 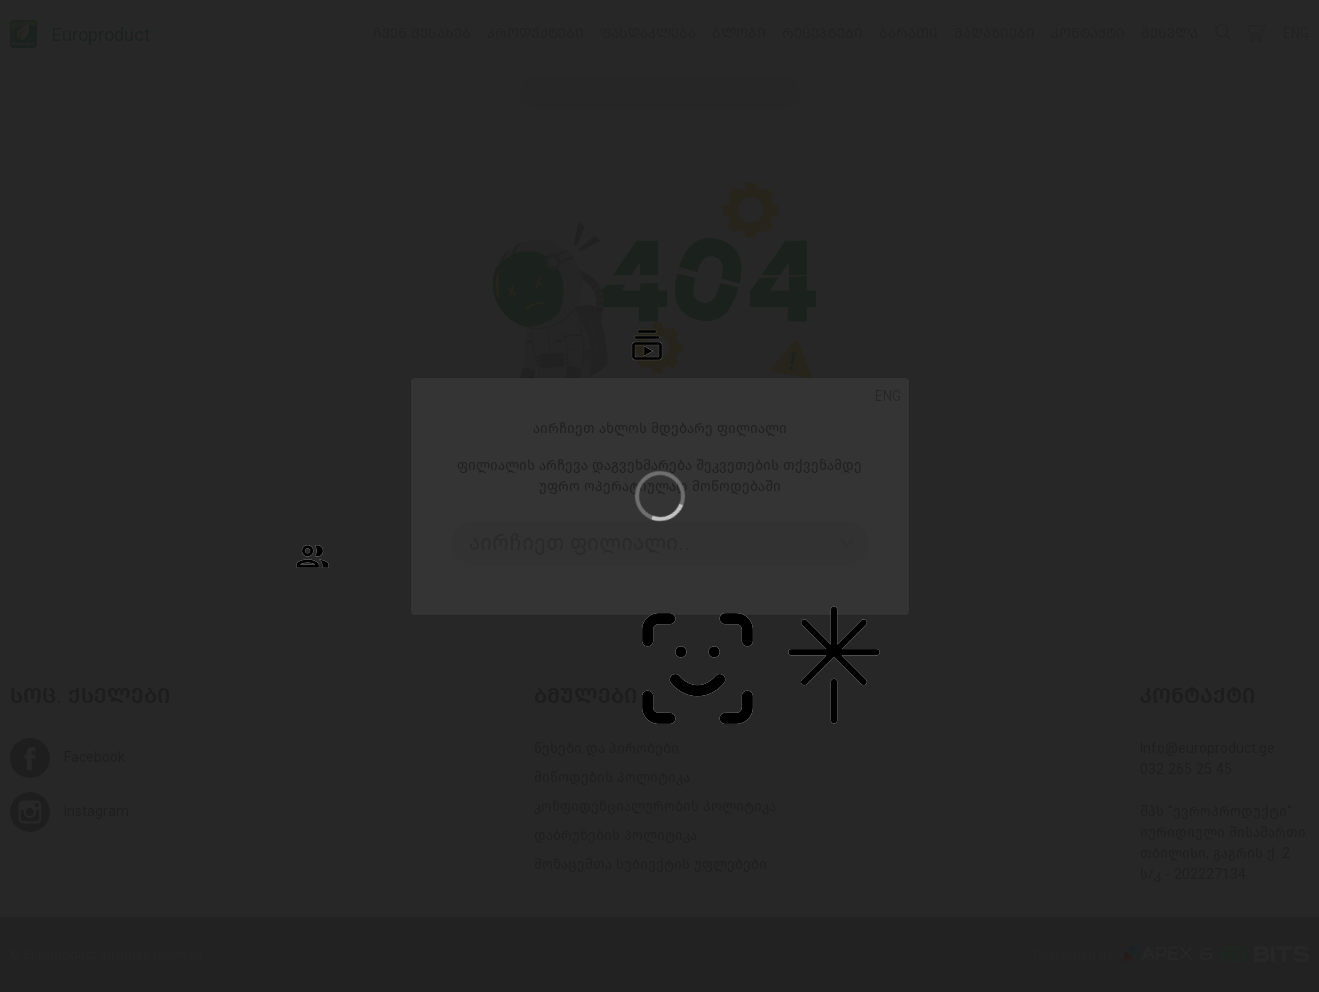 I want to click on view your subscriptions, so click(x=647, y=345).